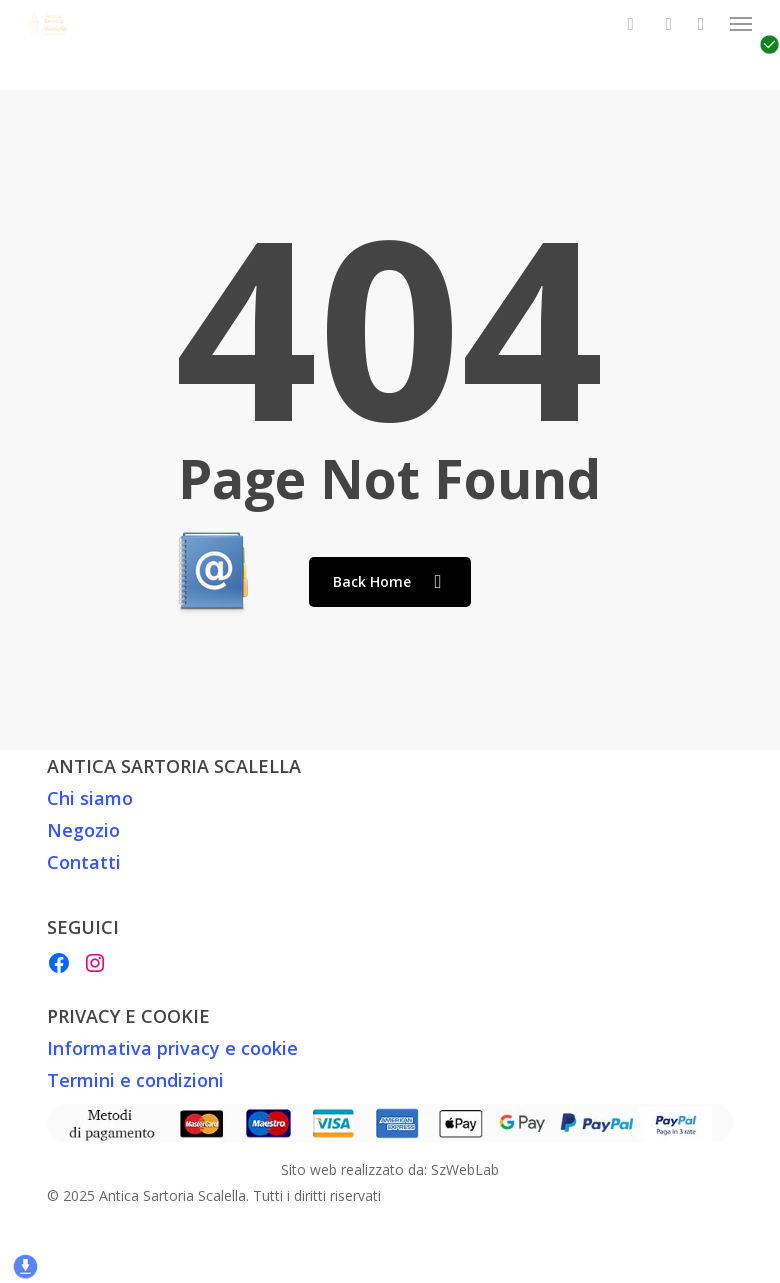 The width and height of the screenshot is (780, 1283). I want to click on open your address book or contacts, so click(211, 573).